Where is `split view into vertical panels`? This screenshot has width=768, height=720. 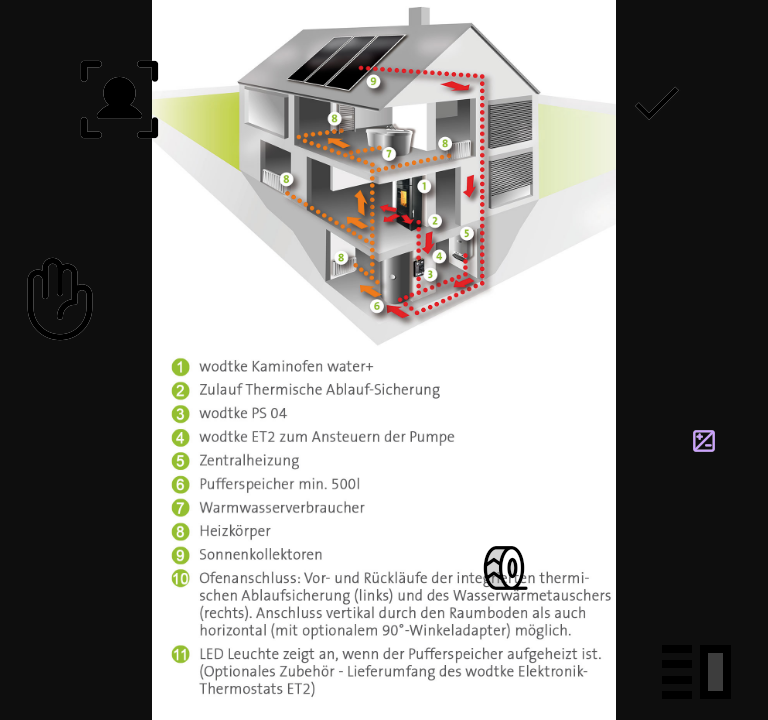
split view into vertical panels is located at coordinates (696, 672).